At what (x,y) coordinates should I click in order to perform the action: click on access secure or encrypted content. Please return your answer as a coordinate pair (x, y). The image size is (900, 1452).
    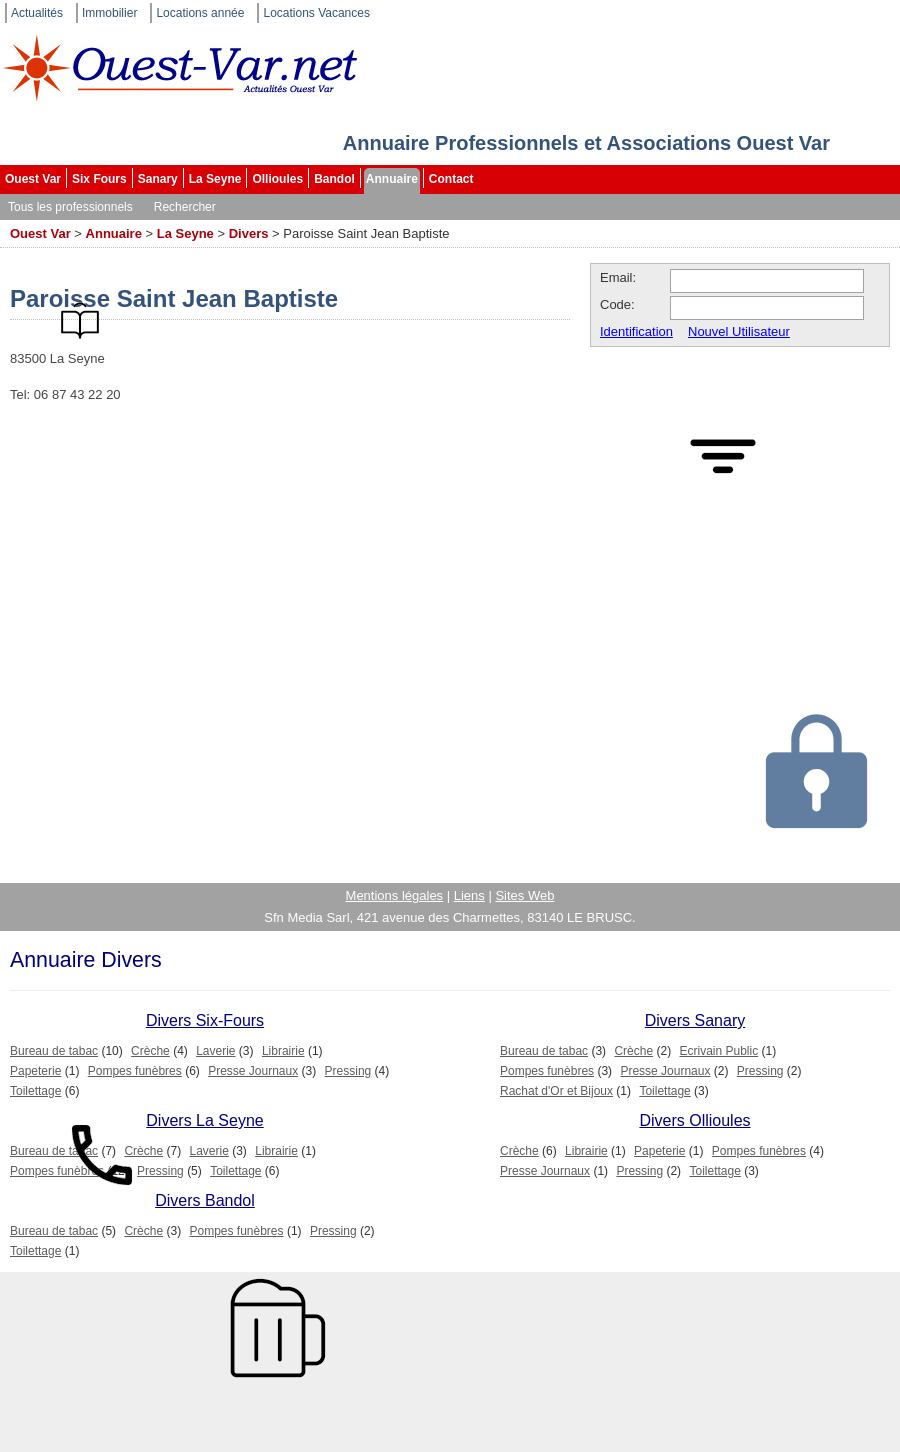
    Looking at the image, I should click on (816, 777).